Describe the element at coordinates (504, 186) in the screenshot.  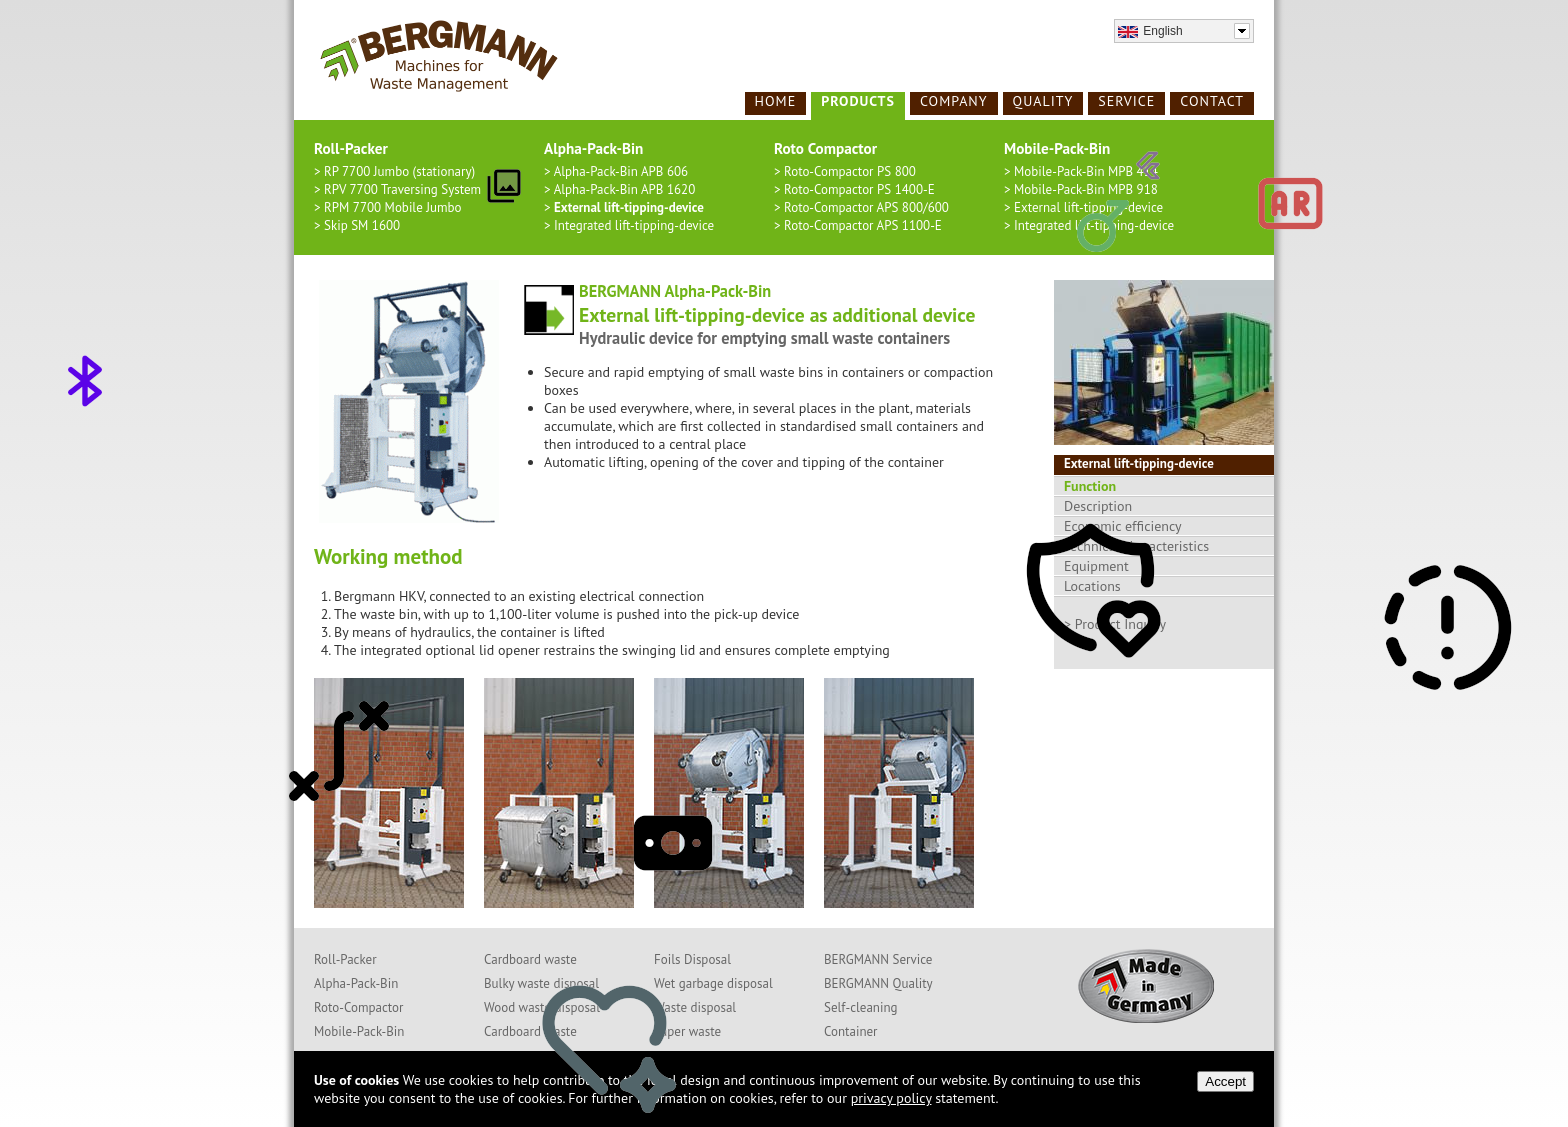
I see `view photo collections or albums` at that location.